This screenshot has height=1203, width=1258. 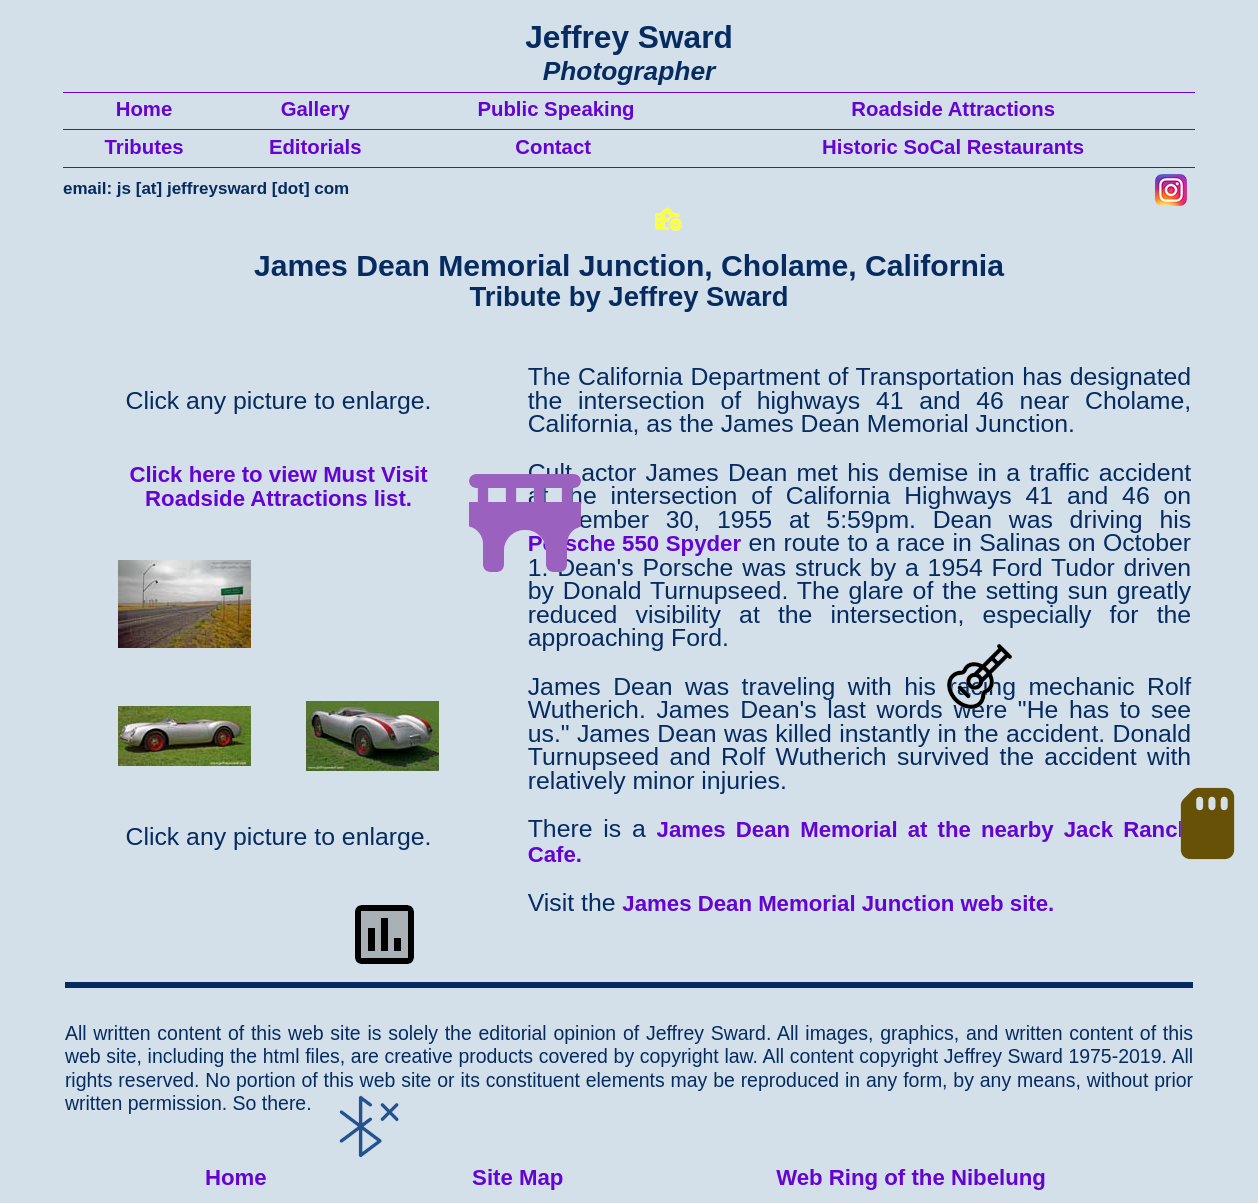 I want to click on access external storage, so click(x=1207, y=823).